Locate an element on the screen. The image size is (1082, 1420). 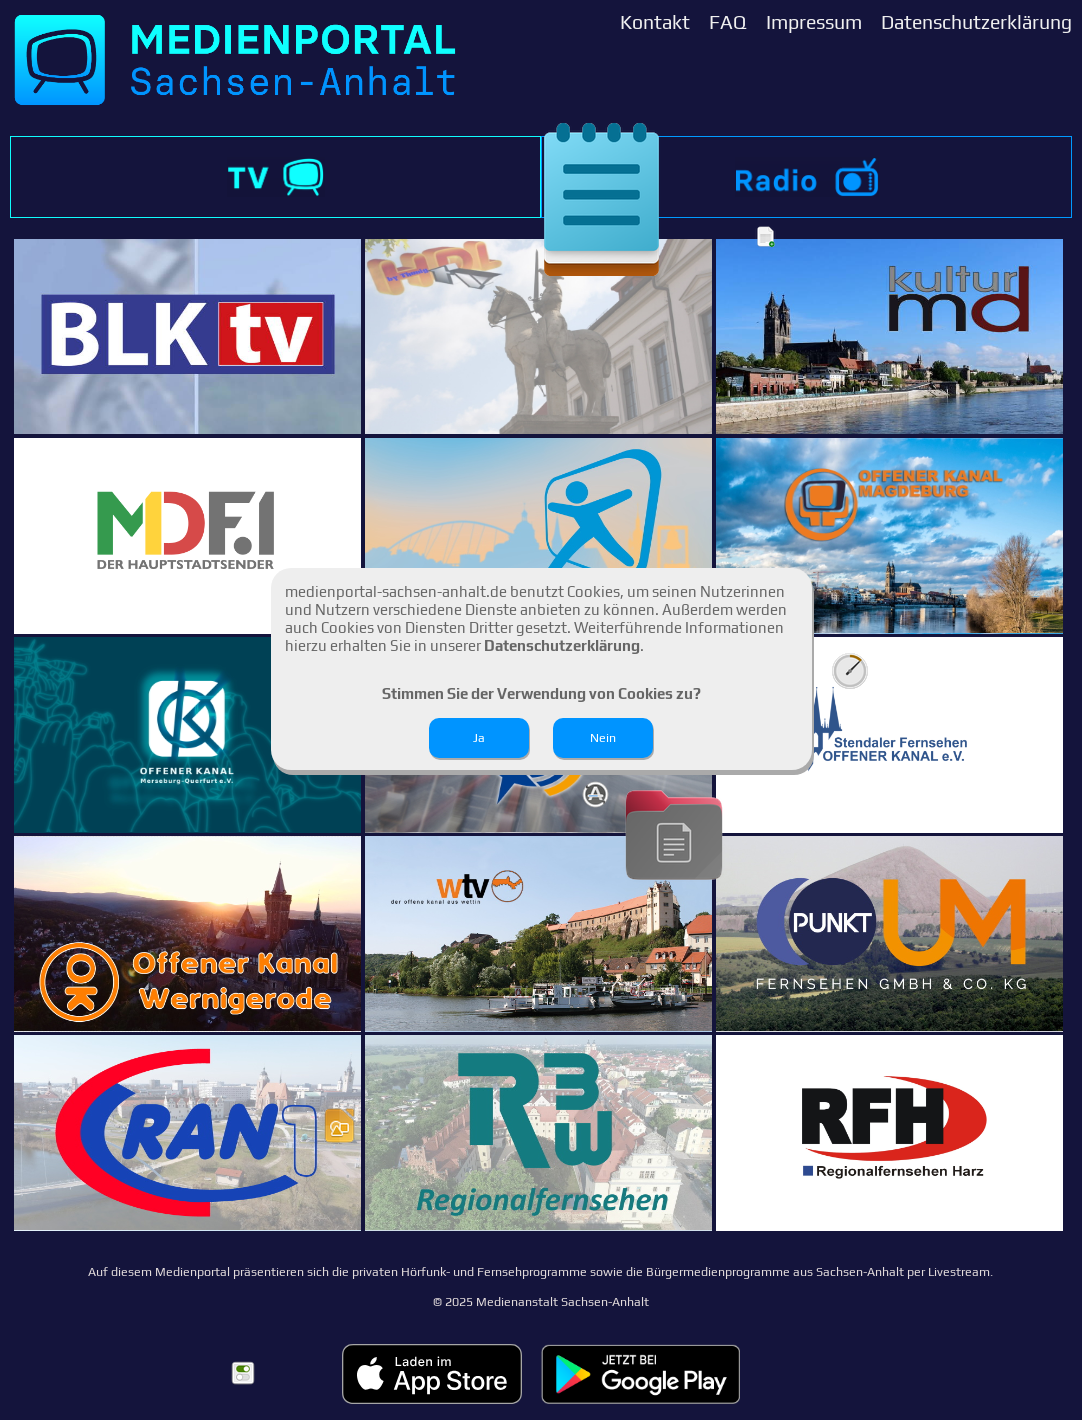
open your documents folder is located at coordinates (674, 835).